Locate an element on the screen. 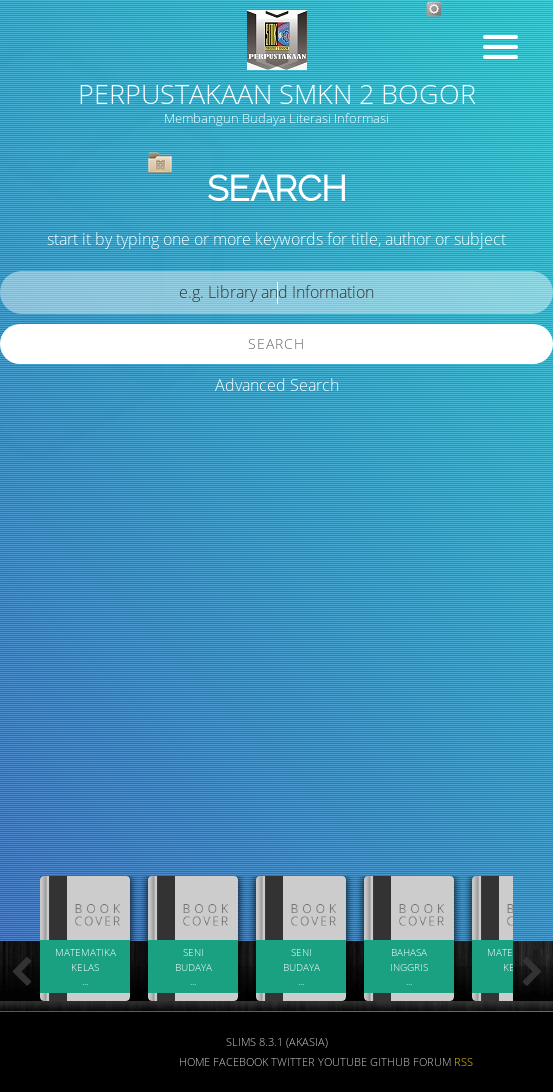 This screenshot has height=1092, width=553. shared library file type indicator is located at coordinates (434, 9).